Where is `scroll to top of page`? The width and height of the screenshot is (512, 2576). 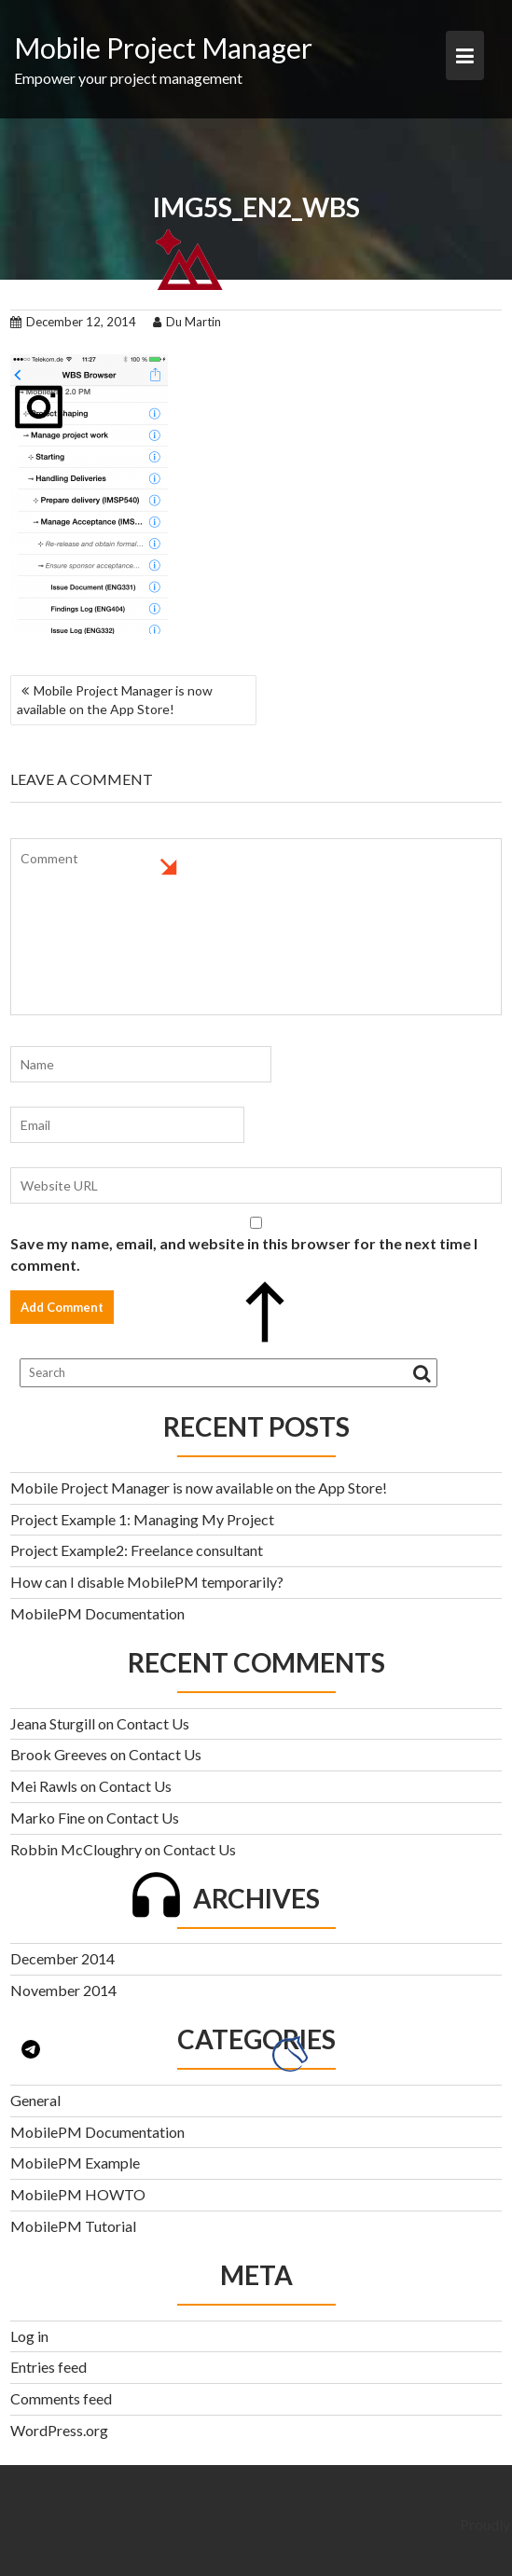 scroll to top of page is located at coordinates (265, 1312).